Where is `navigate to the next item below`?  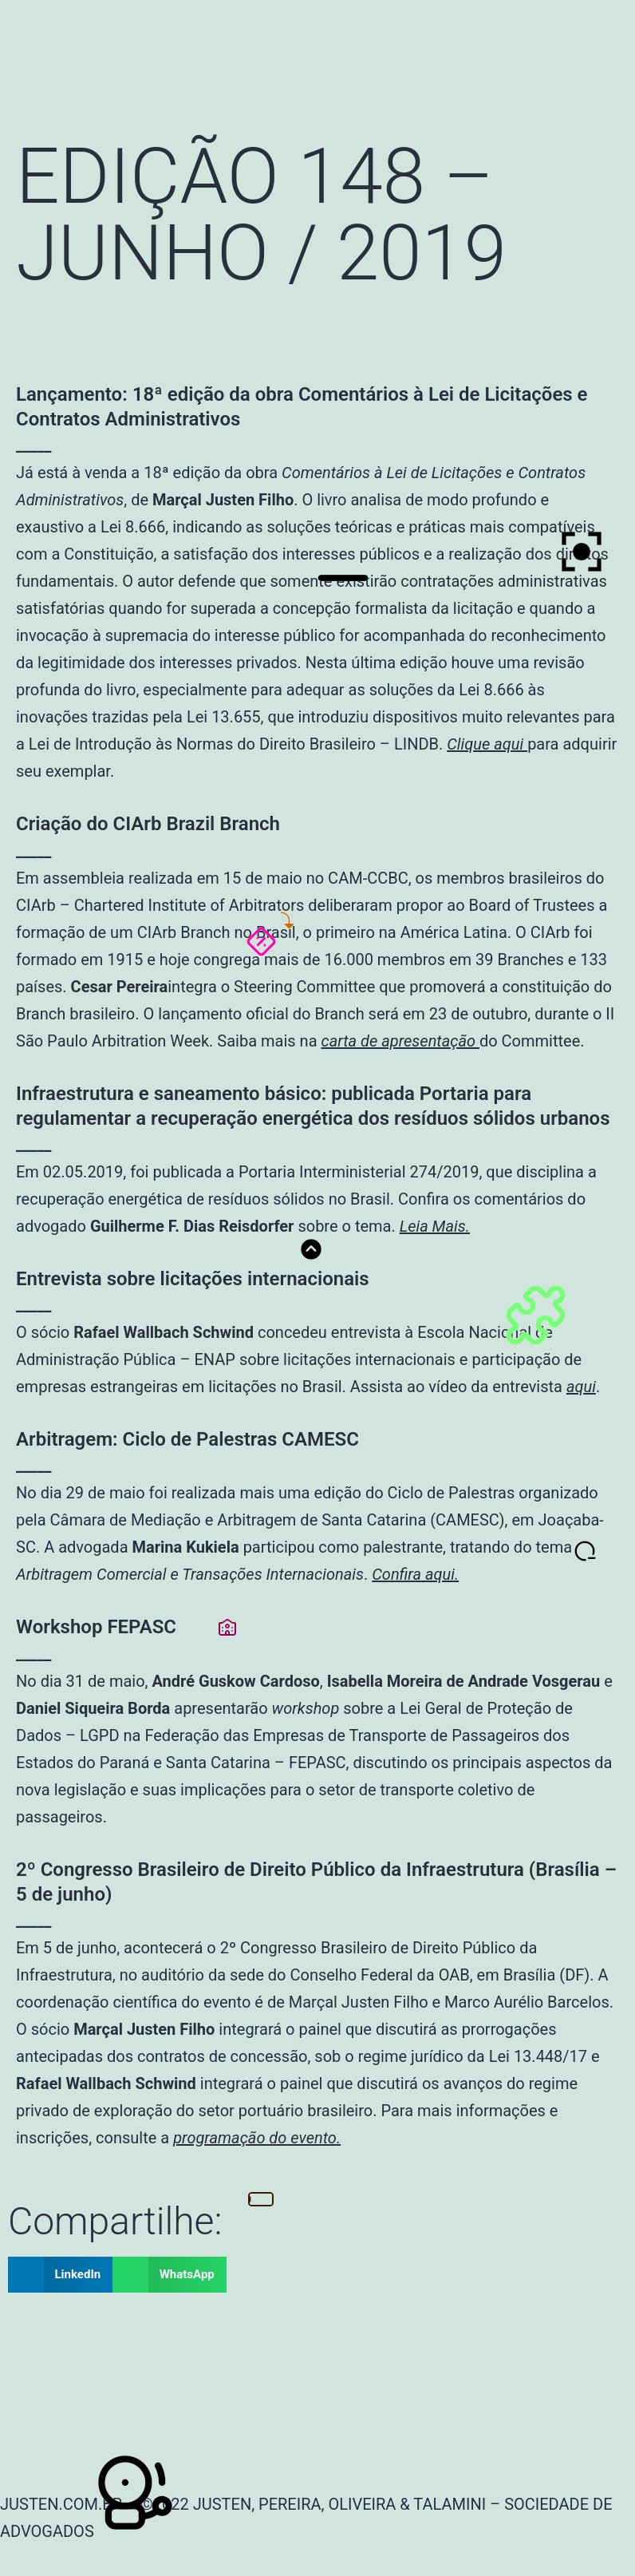
navigate to the next item below is located at coordinates (287, 920).